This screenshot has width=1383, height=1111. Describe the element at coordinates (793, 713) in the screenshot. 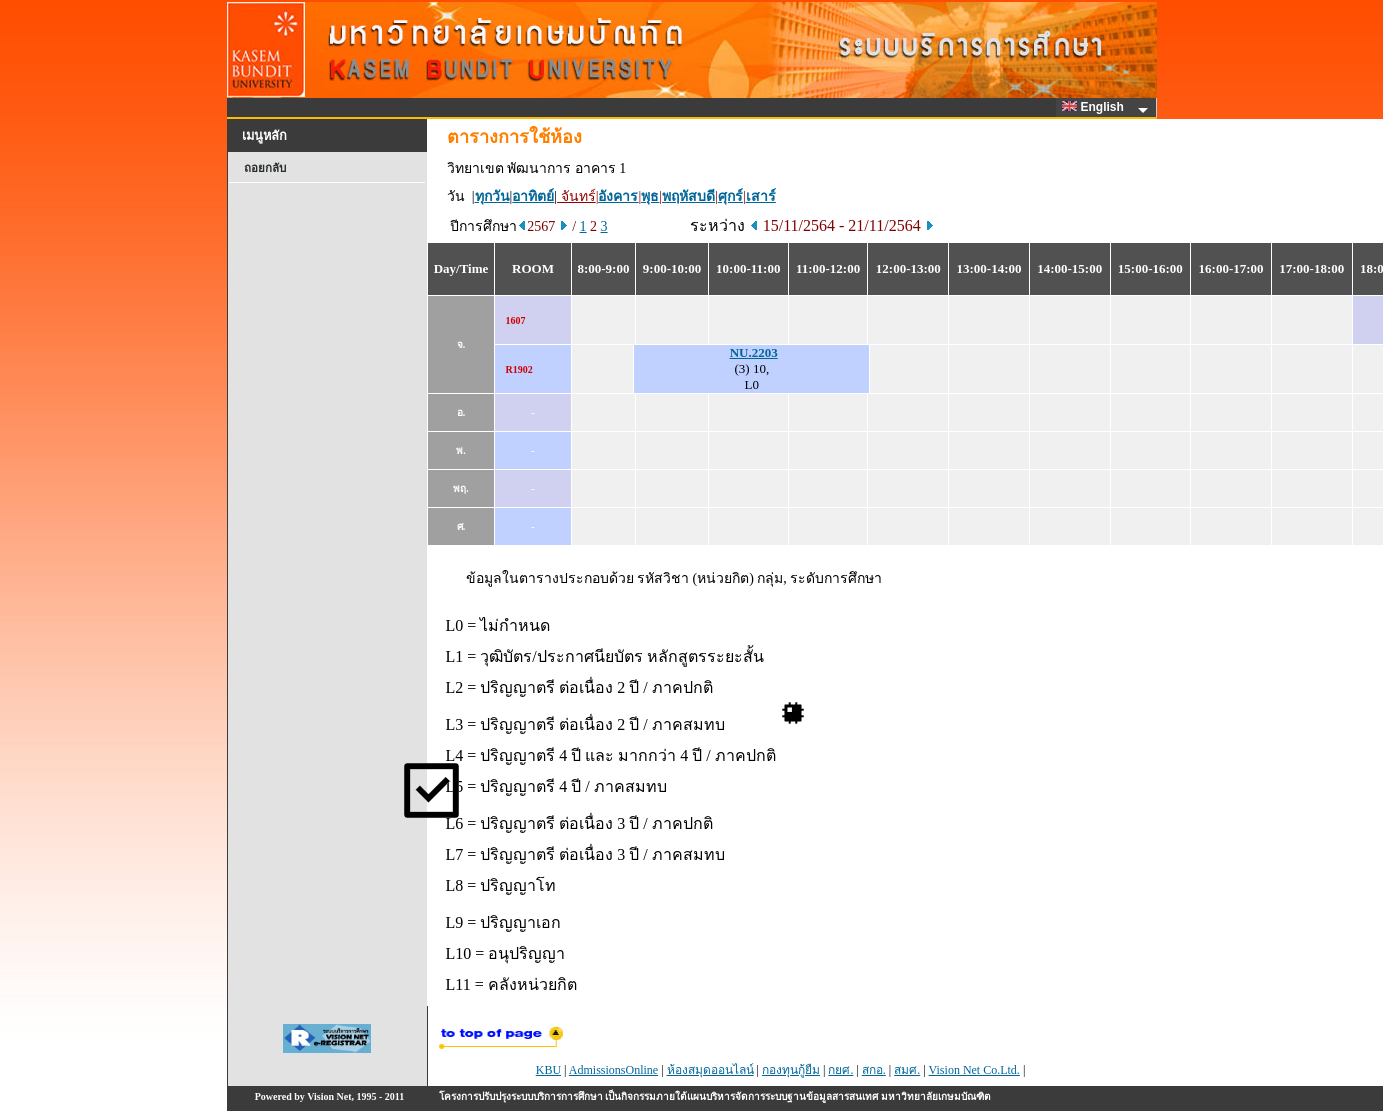

I see `view CPU or processor information` at that location.